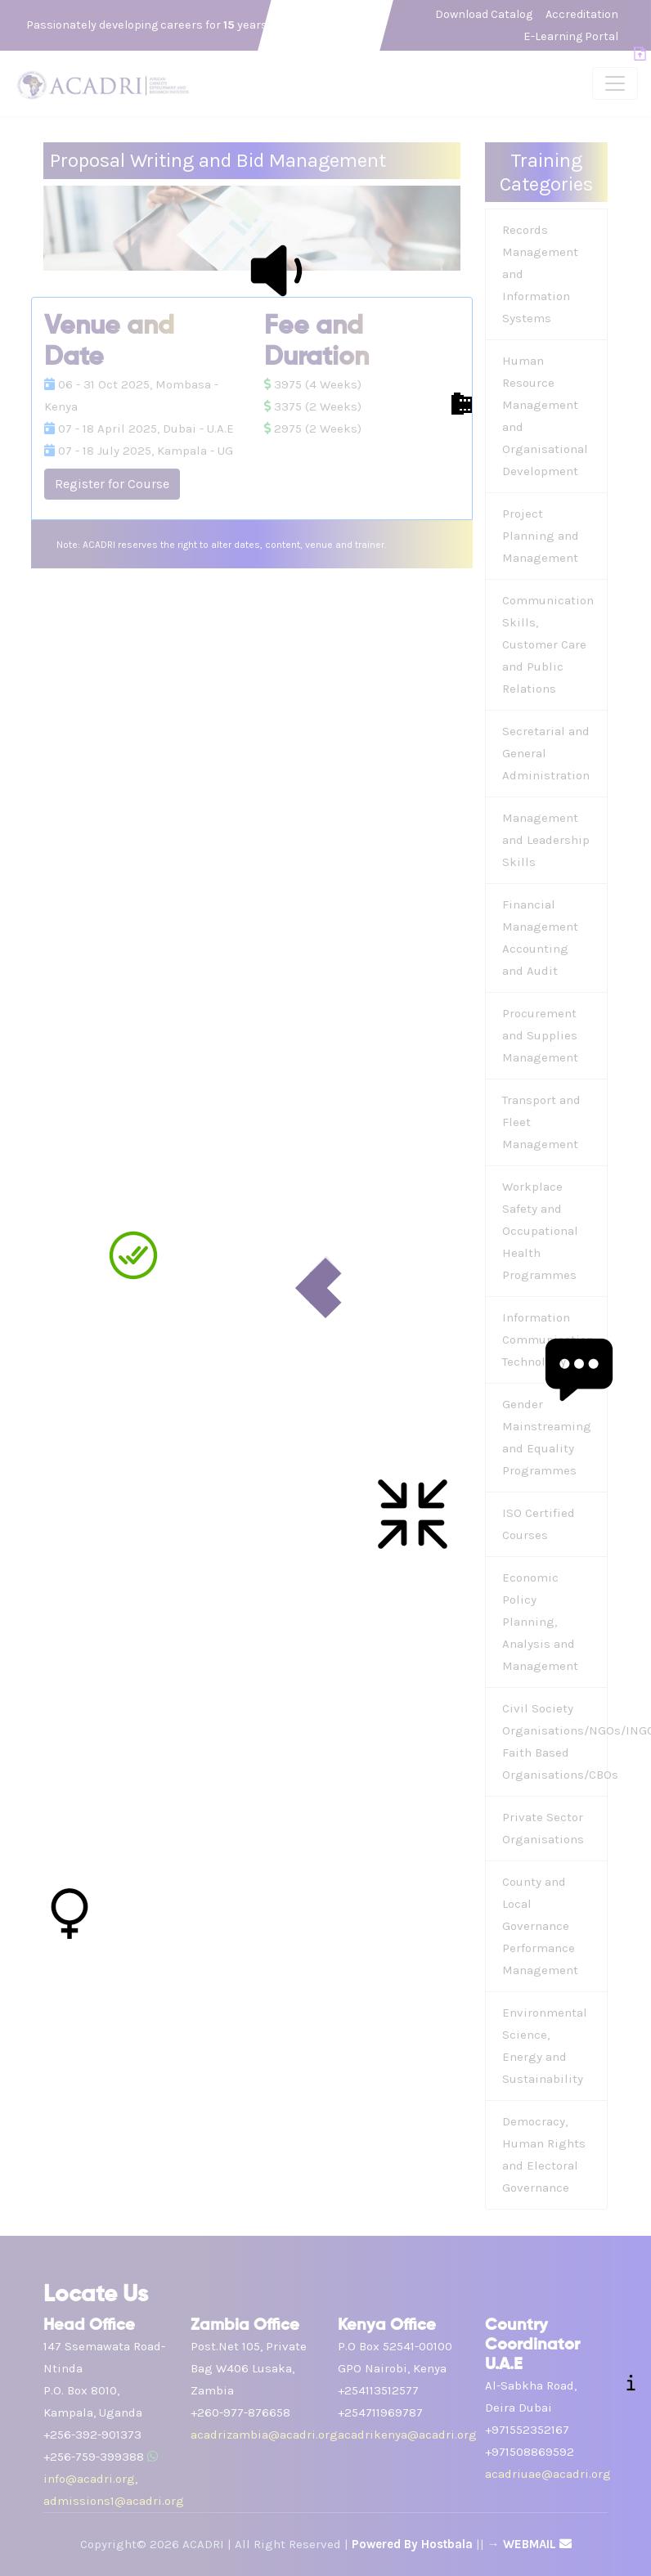 The height and width of the screenshot is (2576, 651). Describe the element at coordinates (631, 2382) in the screenshot. I see `view more information or details` at that location.